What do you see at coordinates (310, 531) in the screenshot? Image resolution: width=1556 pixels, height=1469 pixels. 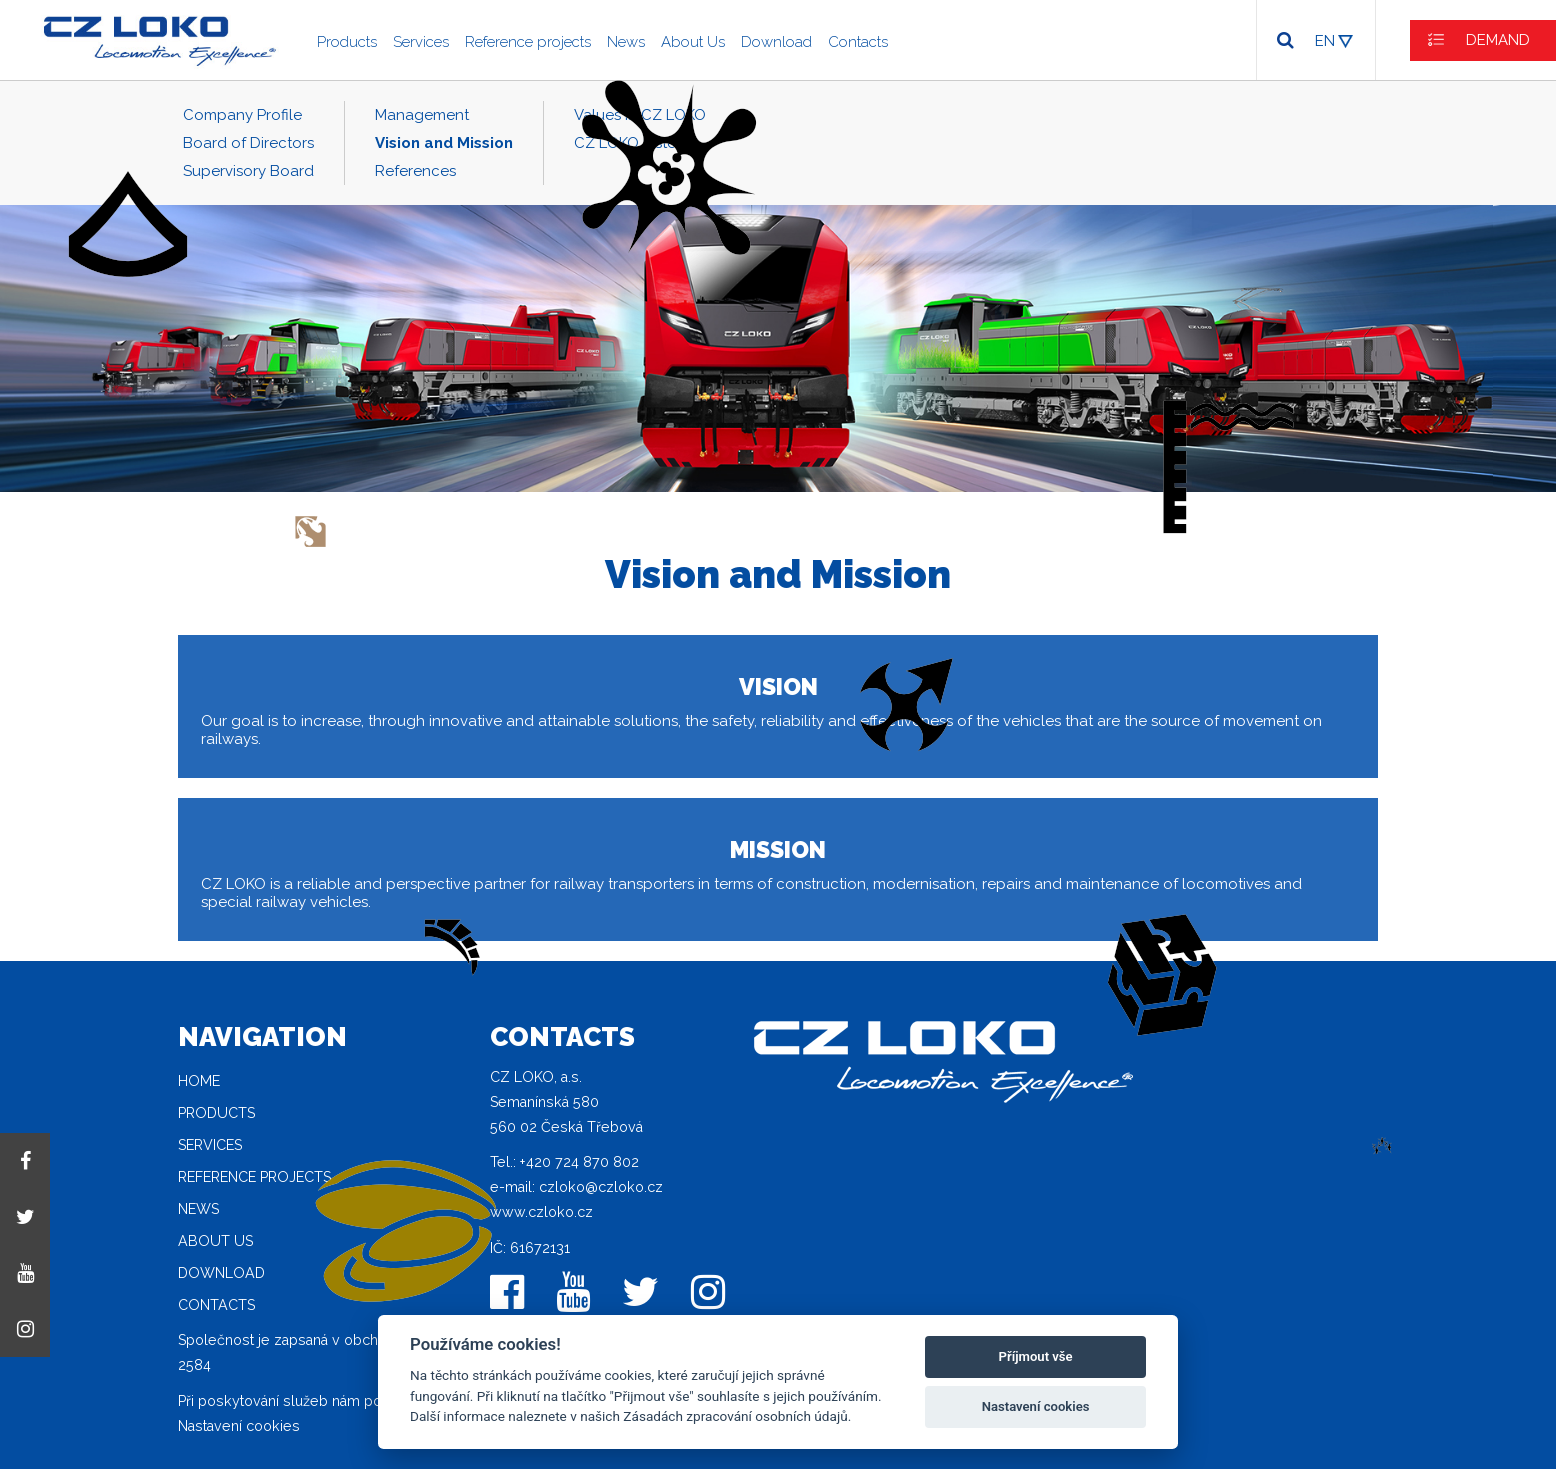 I see `activate fire breath ability` at bounding box center [310, 531].